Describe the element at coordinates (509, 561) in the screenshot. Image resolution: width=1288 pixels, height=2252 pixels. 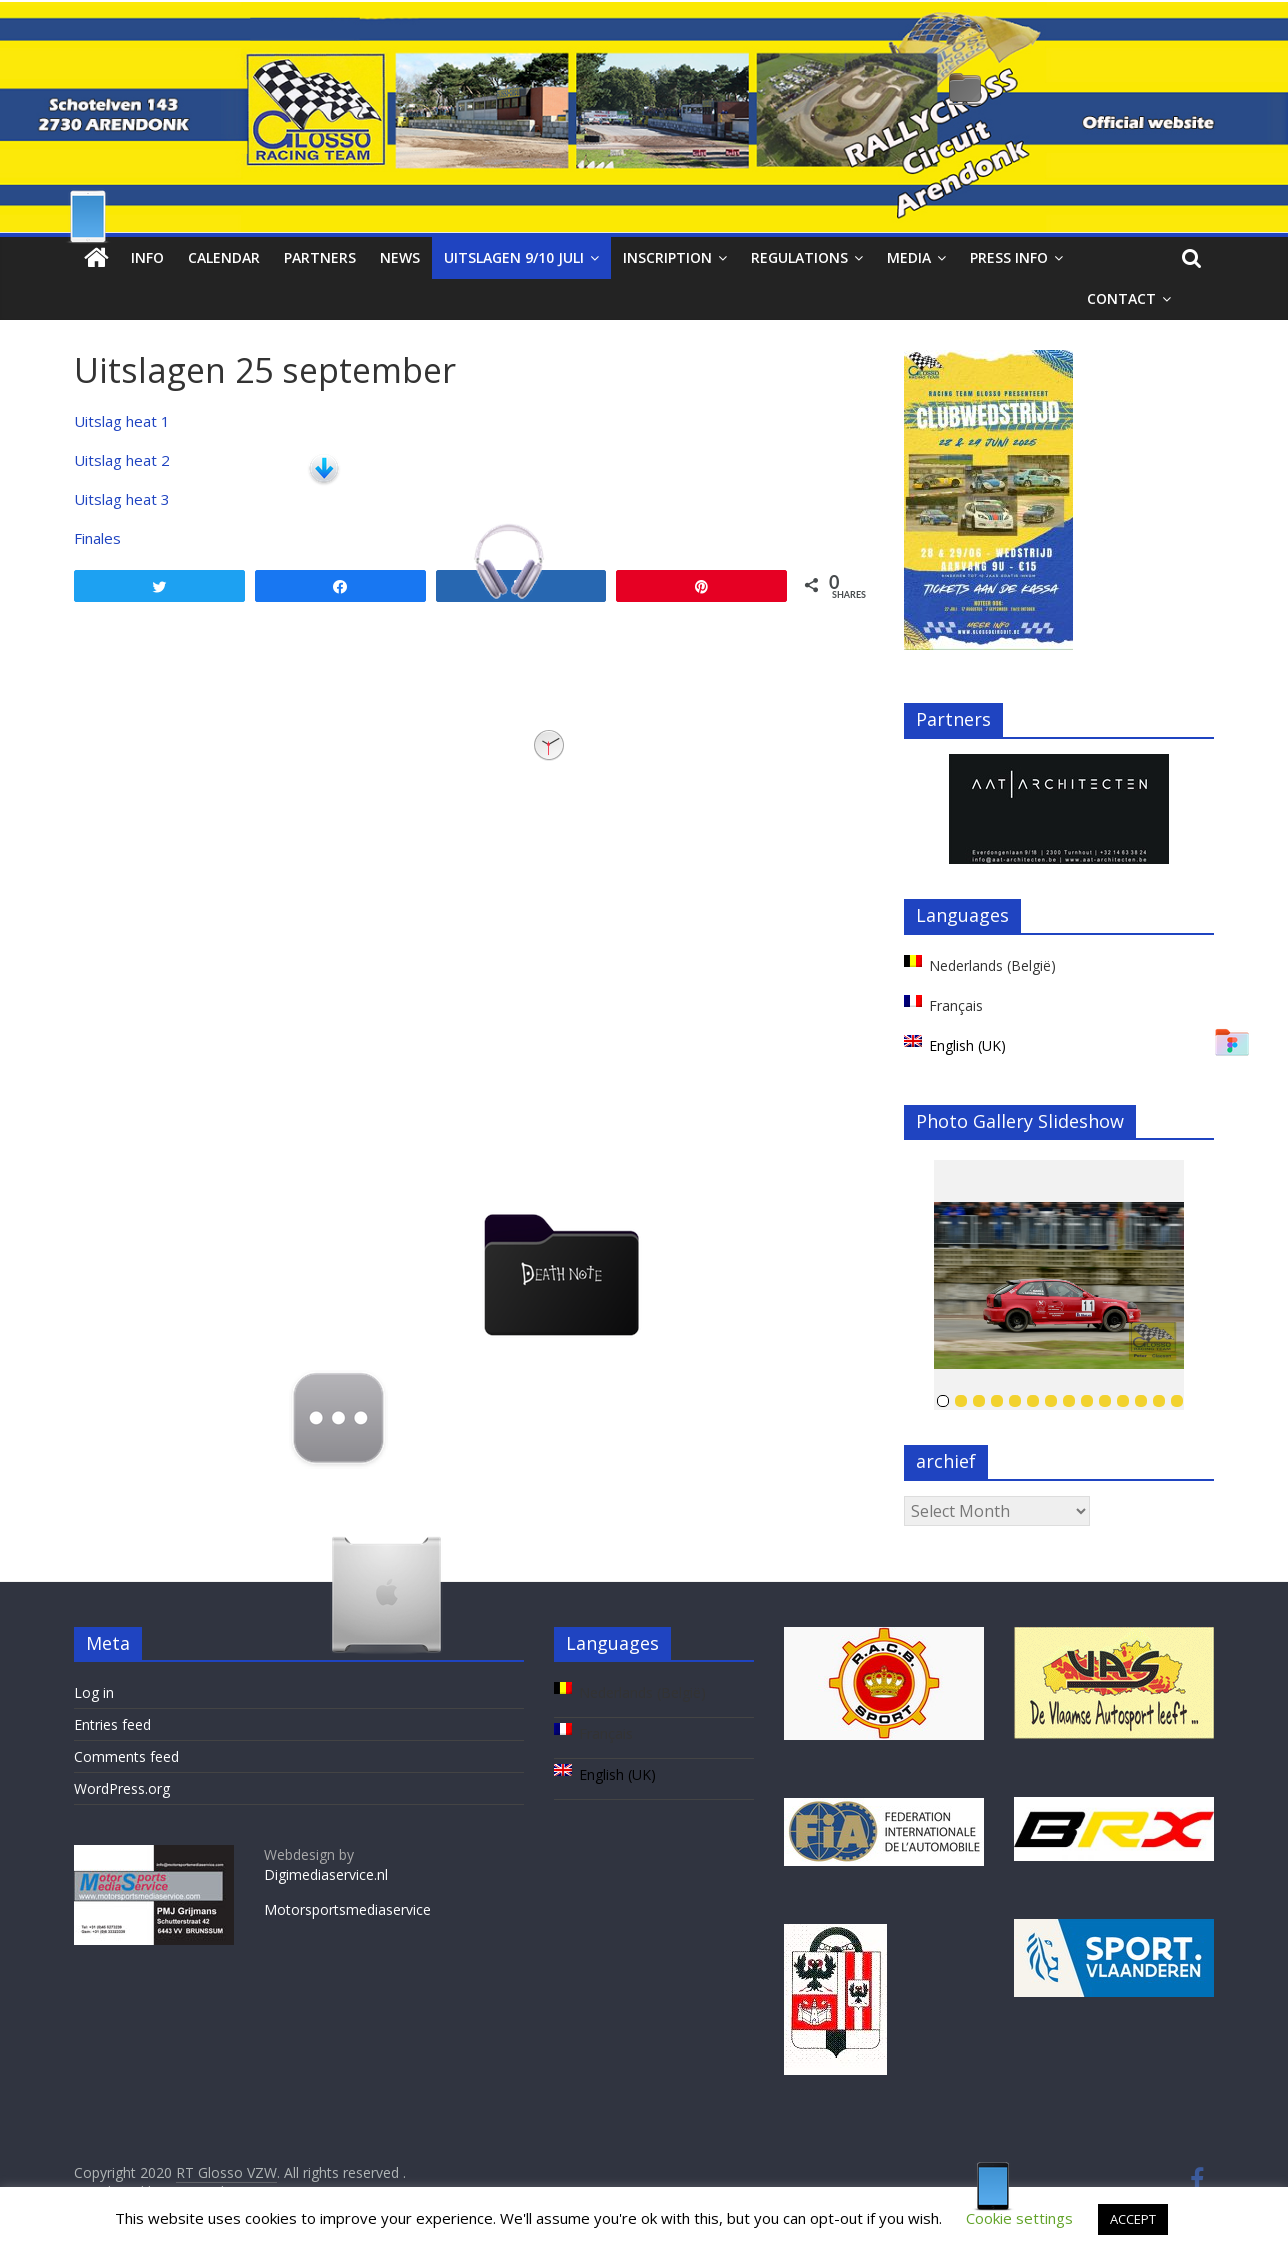
I see `indicates connected bluetooth headphones` at that location.